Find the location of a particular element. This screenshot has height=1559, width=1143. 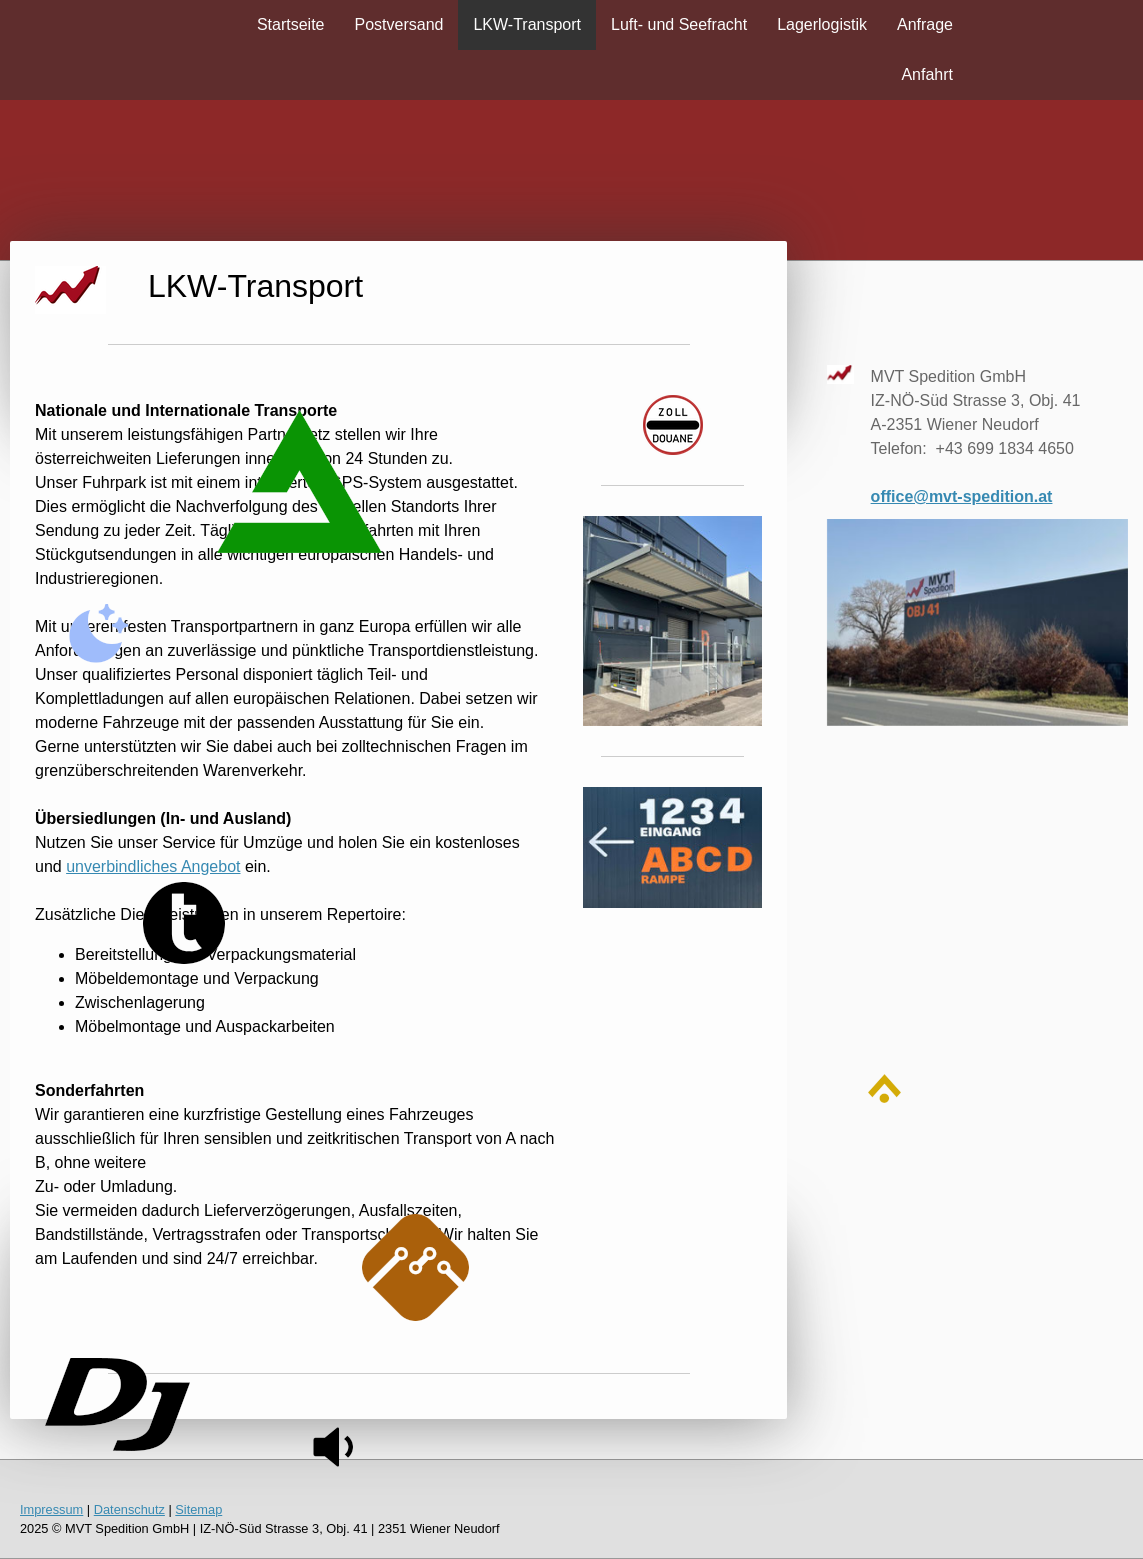

mongoose.ws logo is located at coordinates (415, 1267).